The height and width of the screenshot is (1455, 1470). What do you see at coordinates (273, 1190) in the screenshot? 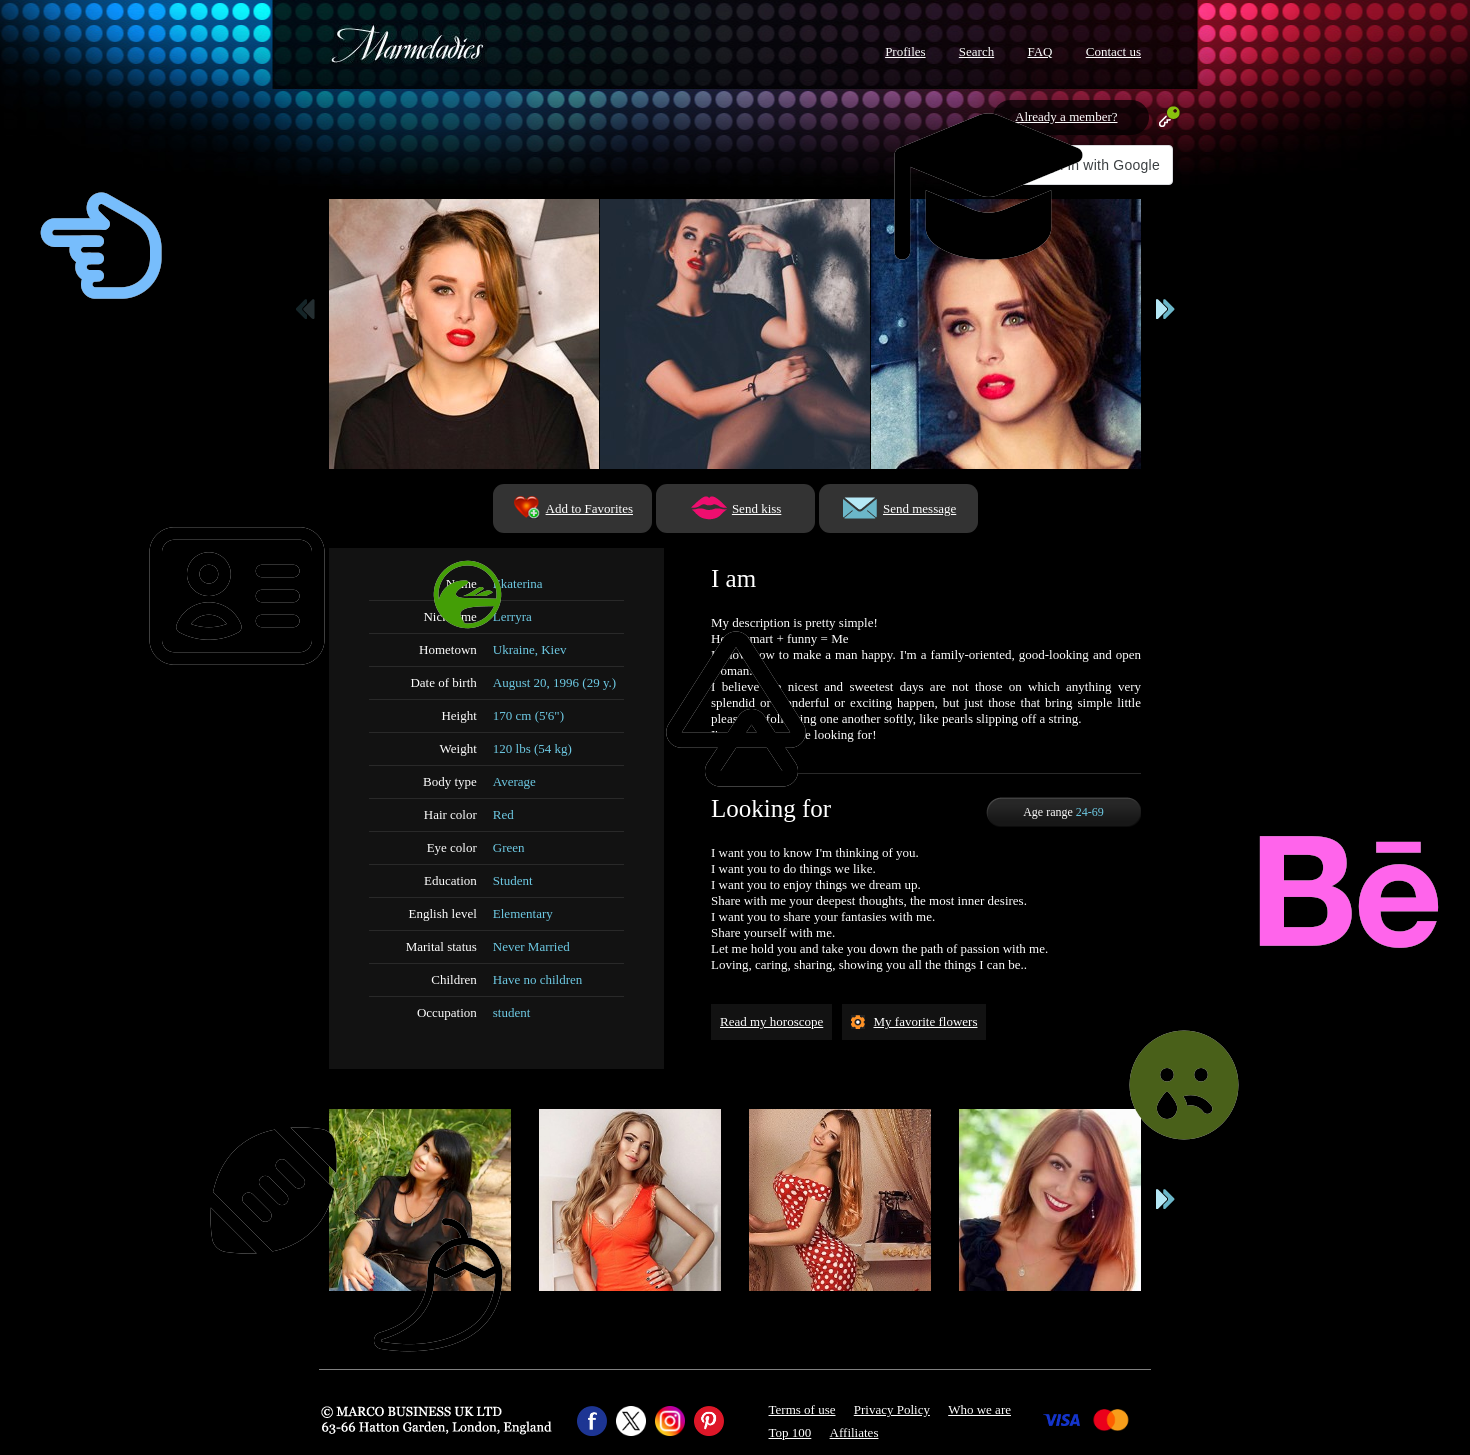
I see `access football or american sports content` at bounding box center [273, 1190].